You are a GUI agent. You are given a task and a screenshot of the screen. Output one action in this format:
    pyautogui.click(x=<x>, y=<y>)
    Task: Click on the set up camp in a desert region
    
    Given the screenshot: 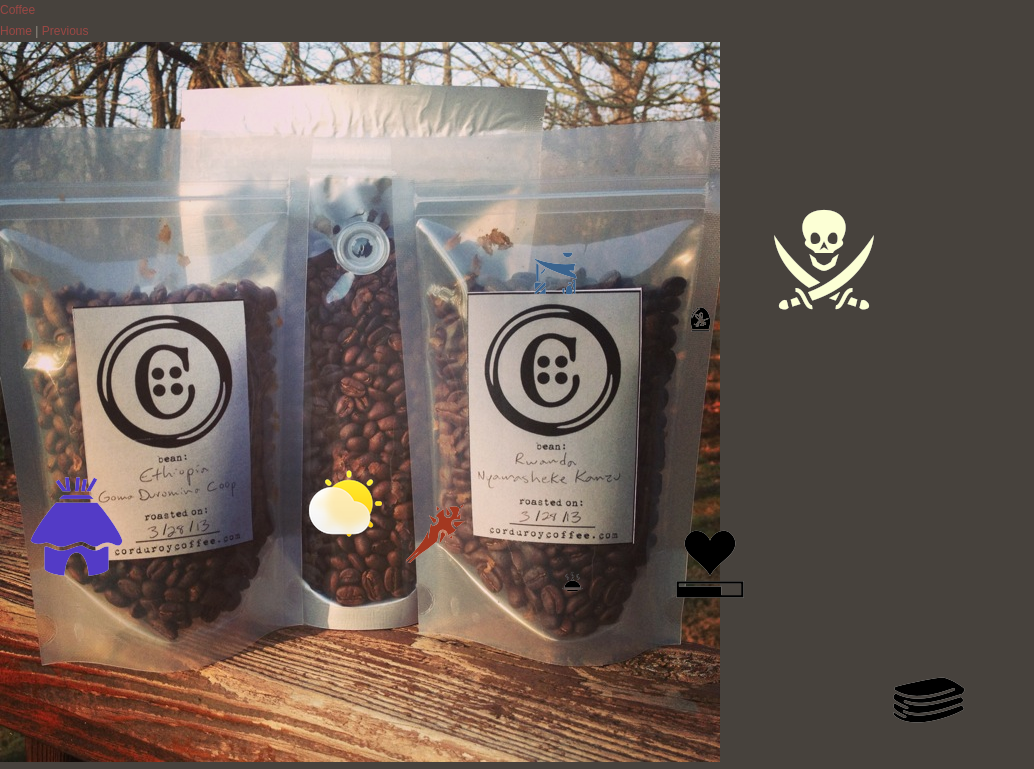 What is the action you would take?
    pyautogui.click(x=555, y=273)
    